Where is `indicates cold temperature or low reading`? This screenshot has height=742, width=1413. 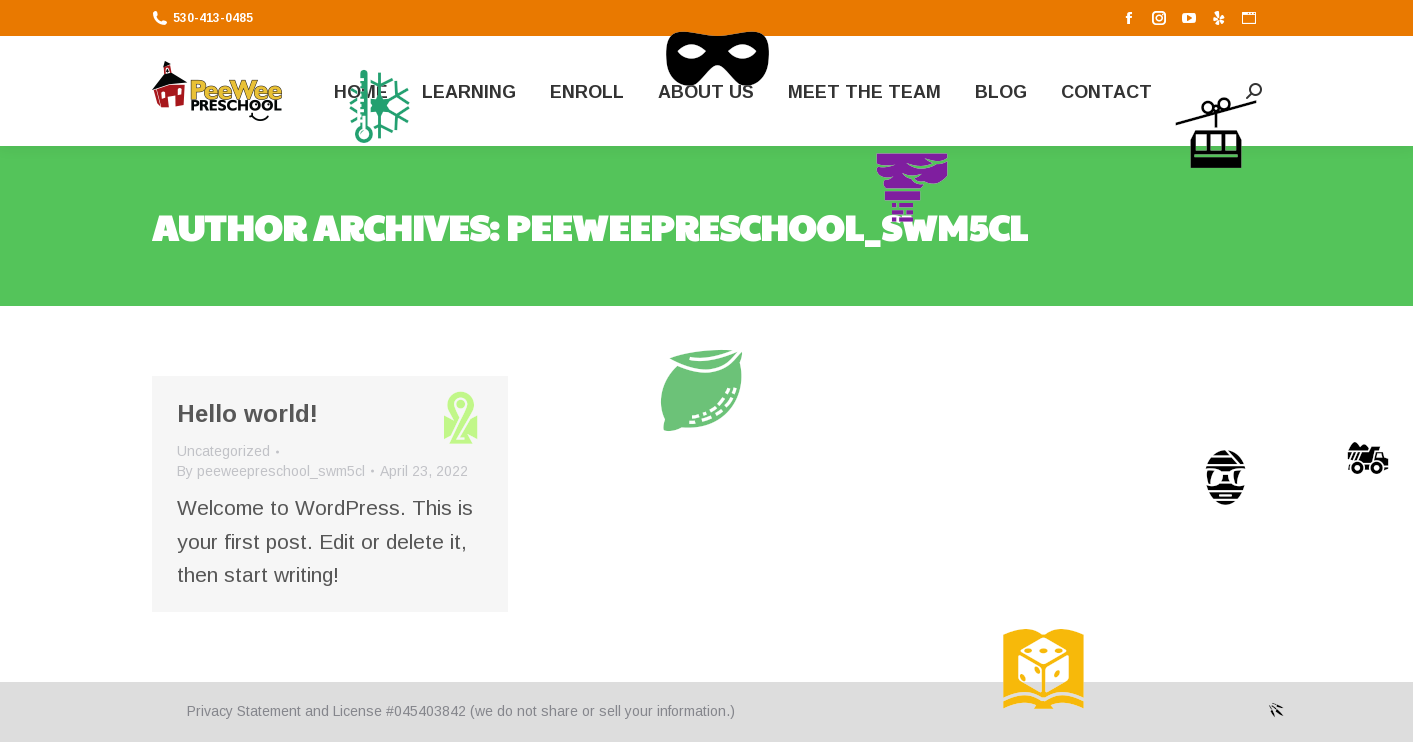 indicates cold temperature or low reading is located at coordinates (379, 105).